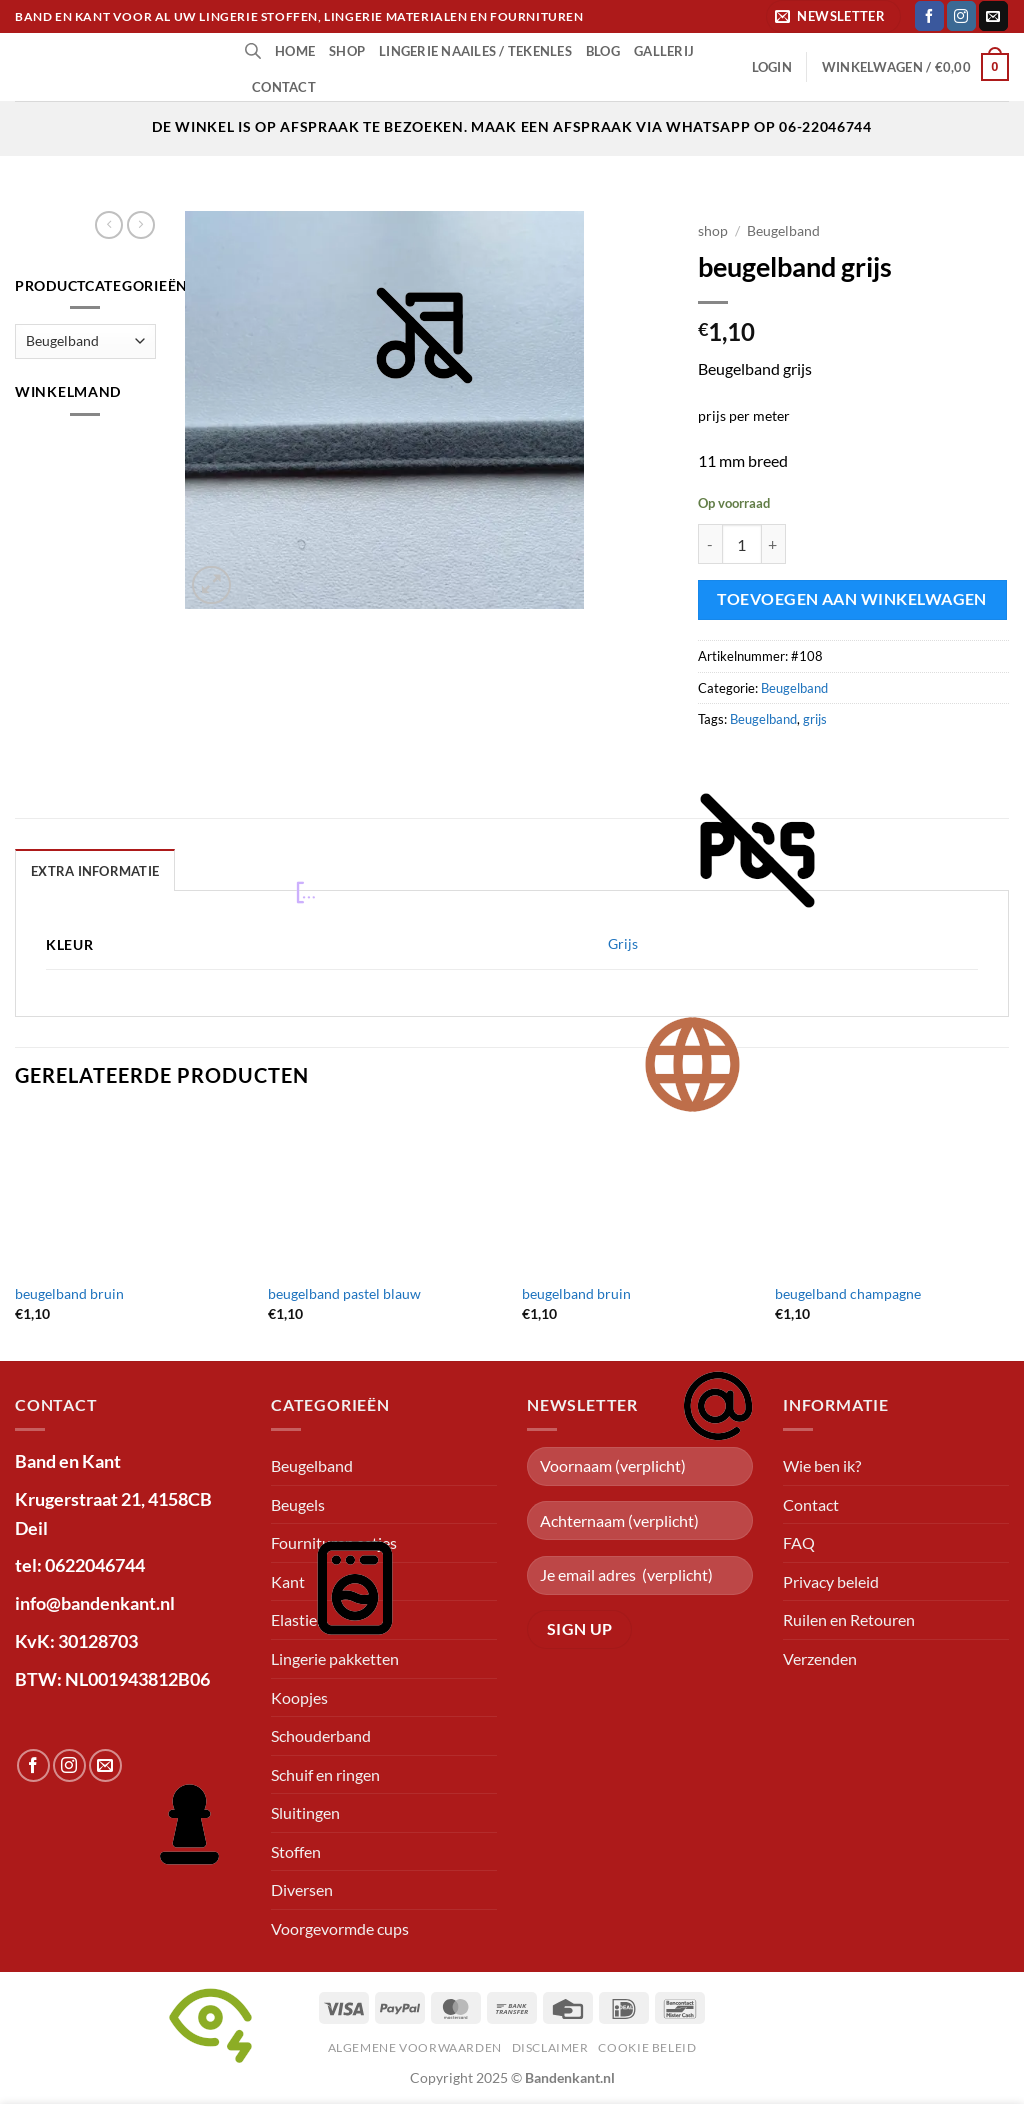  Describe the element at coordinates (355, 1588) in the screenshot. I see `access laundry or washing machine controls` at that location.